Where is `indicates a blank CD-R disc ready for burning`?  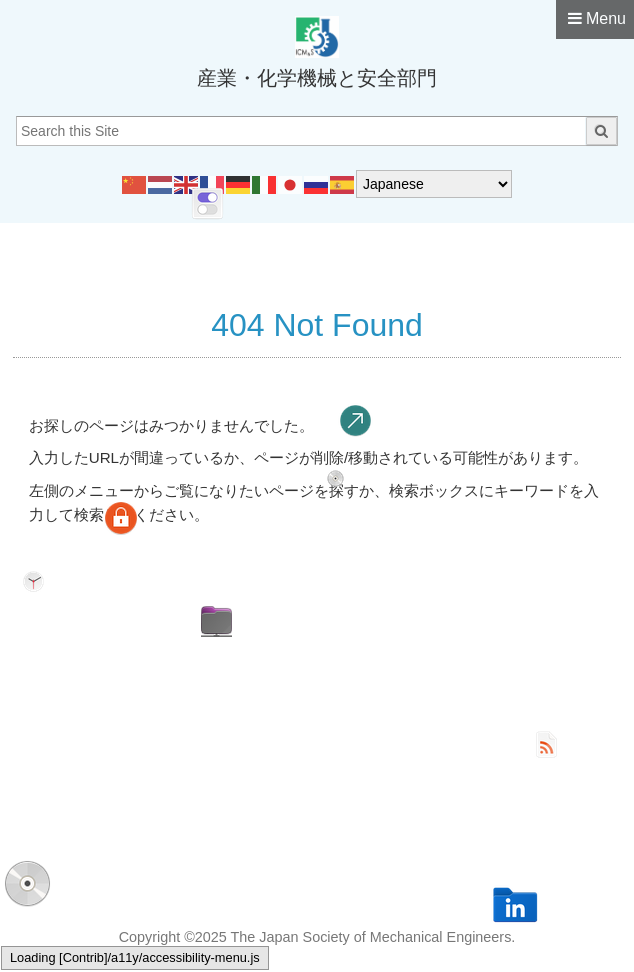 indicates a blank CD-R disc ready for burning is located at coordinates (27, 883).